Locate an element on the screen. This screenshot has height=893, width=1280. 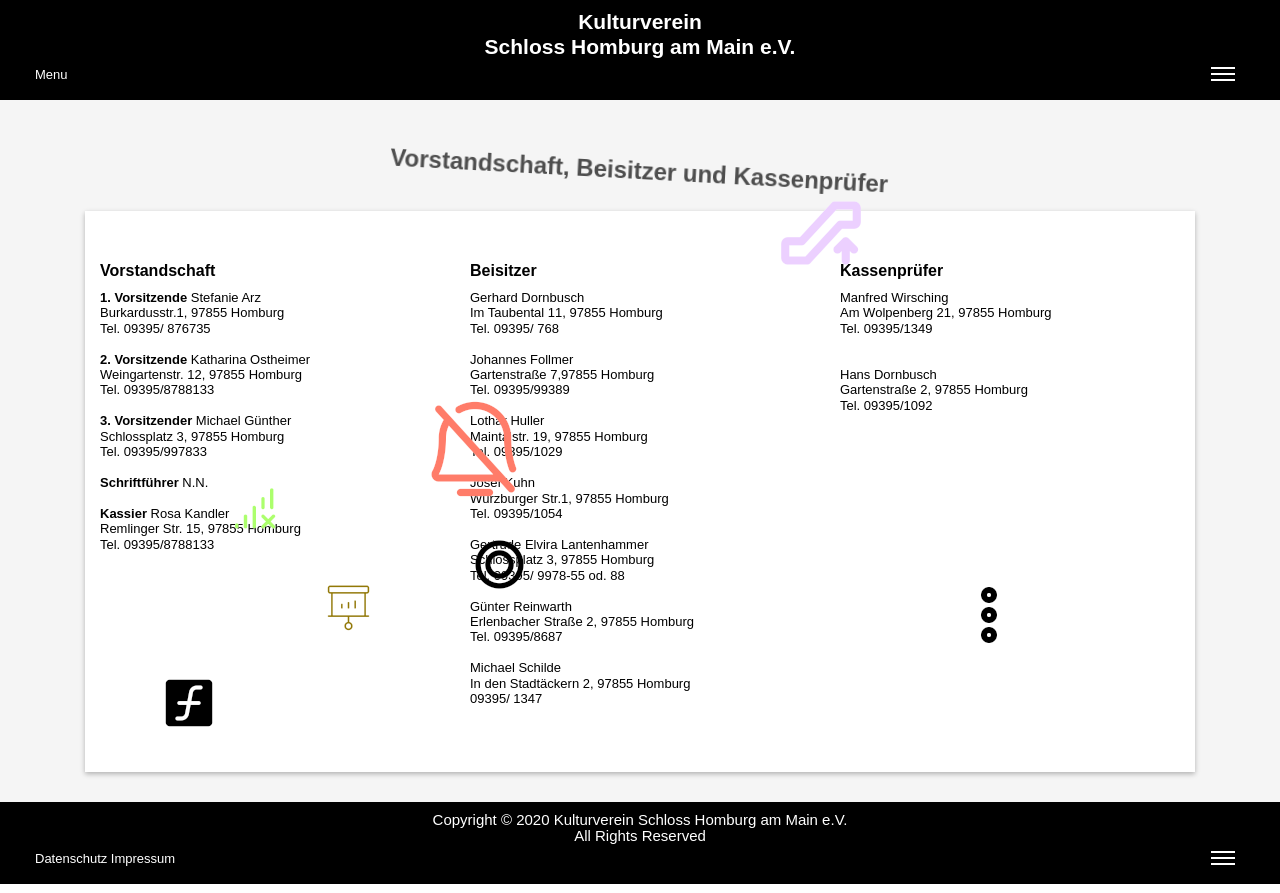
view presentation with data charts is located at coordinates (348, 604).